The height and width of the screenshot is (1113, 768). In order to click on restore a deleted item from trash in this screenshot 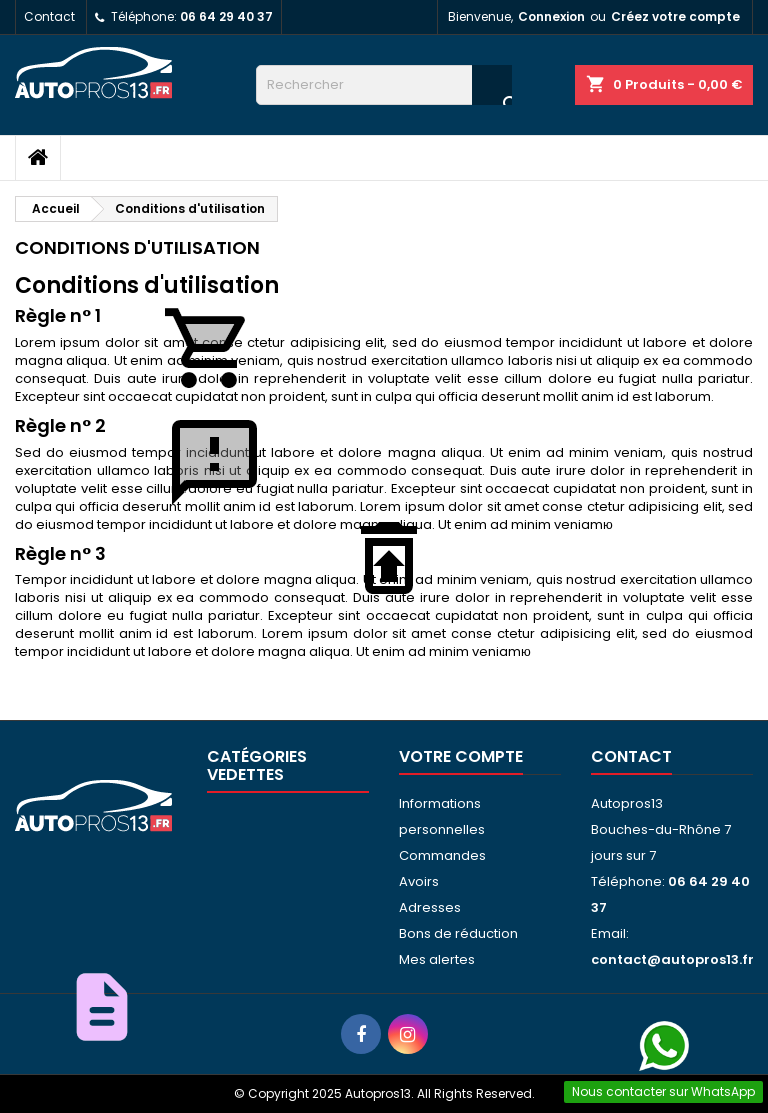, I will do `click(389, 558)`.